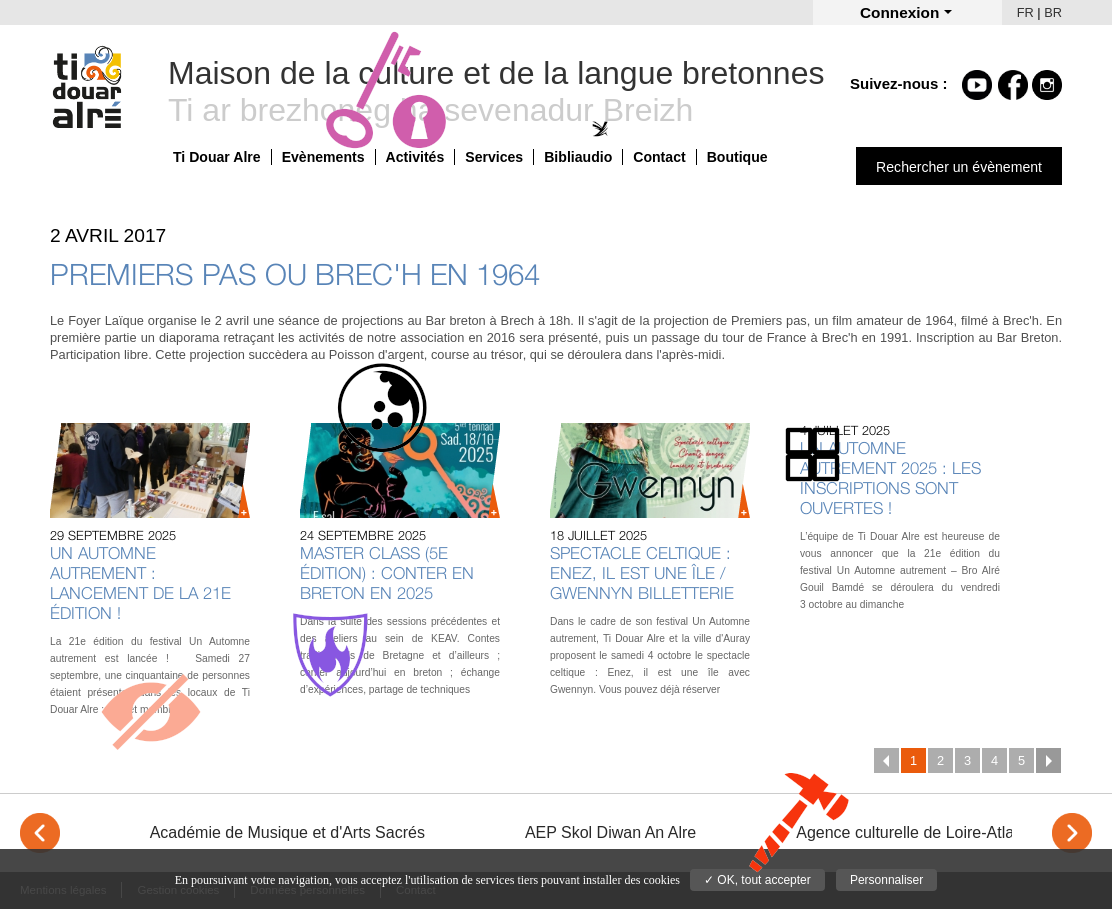 This screenshot has height=909, width=1112. I want to click on indicates wind or air currents intersecting, so click(600, 129).